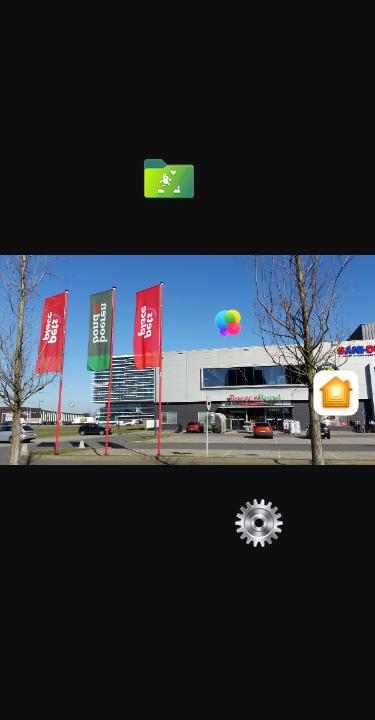  Describe the element at coordinates (169, 180) in the screenshot. I see `open your gamejolt games folder` at that location.